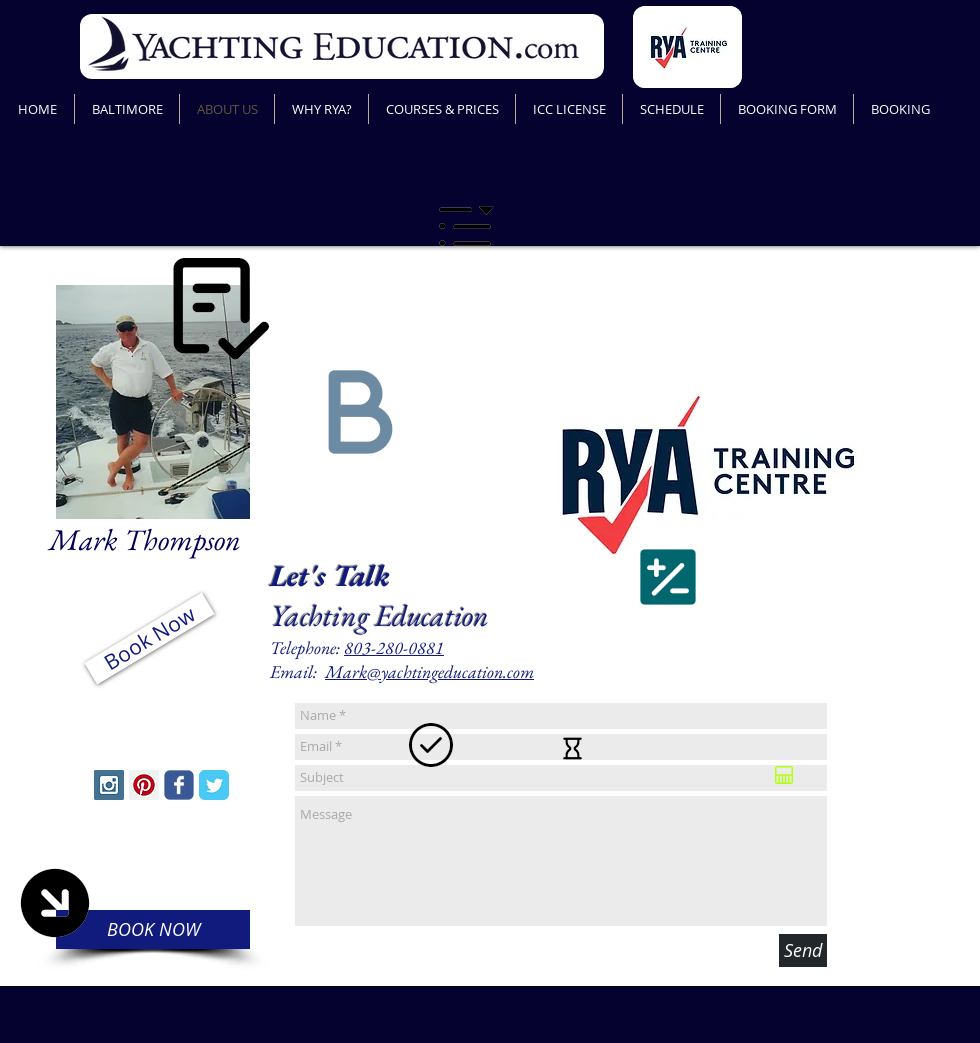  Describe the element at coordinates (572, 748) in the screenshot. I see `indicates a process is in progress or loading` at that location.